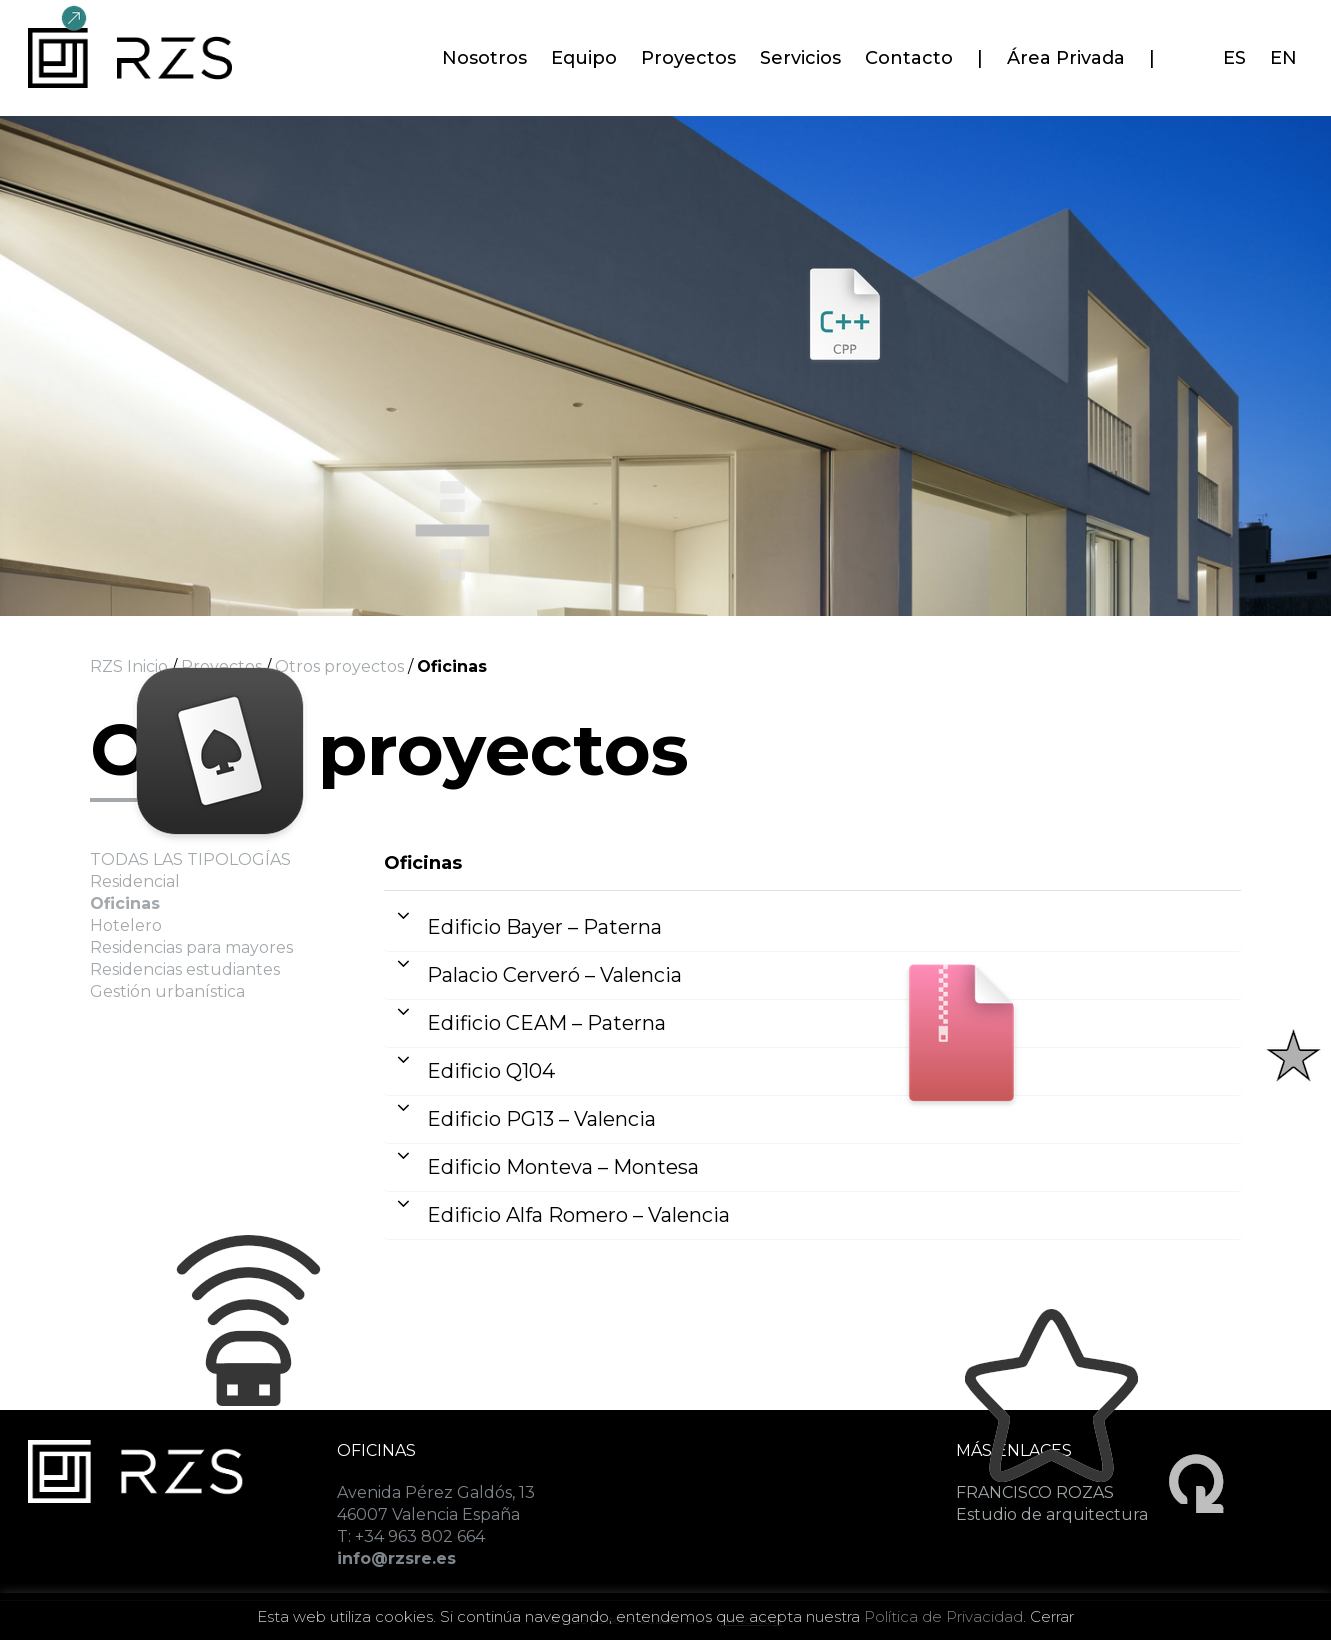  What do you see at coordinates (452, 530) in the screenshot?
I see `switch to continuous scroll view` at bounding box center [452, 530].